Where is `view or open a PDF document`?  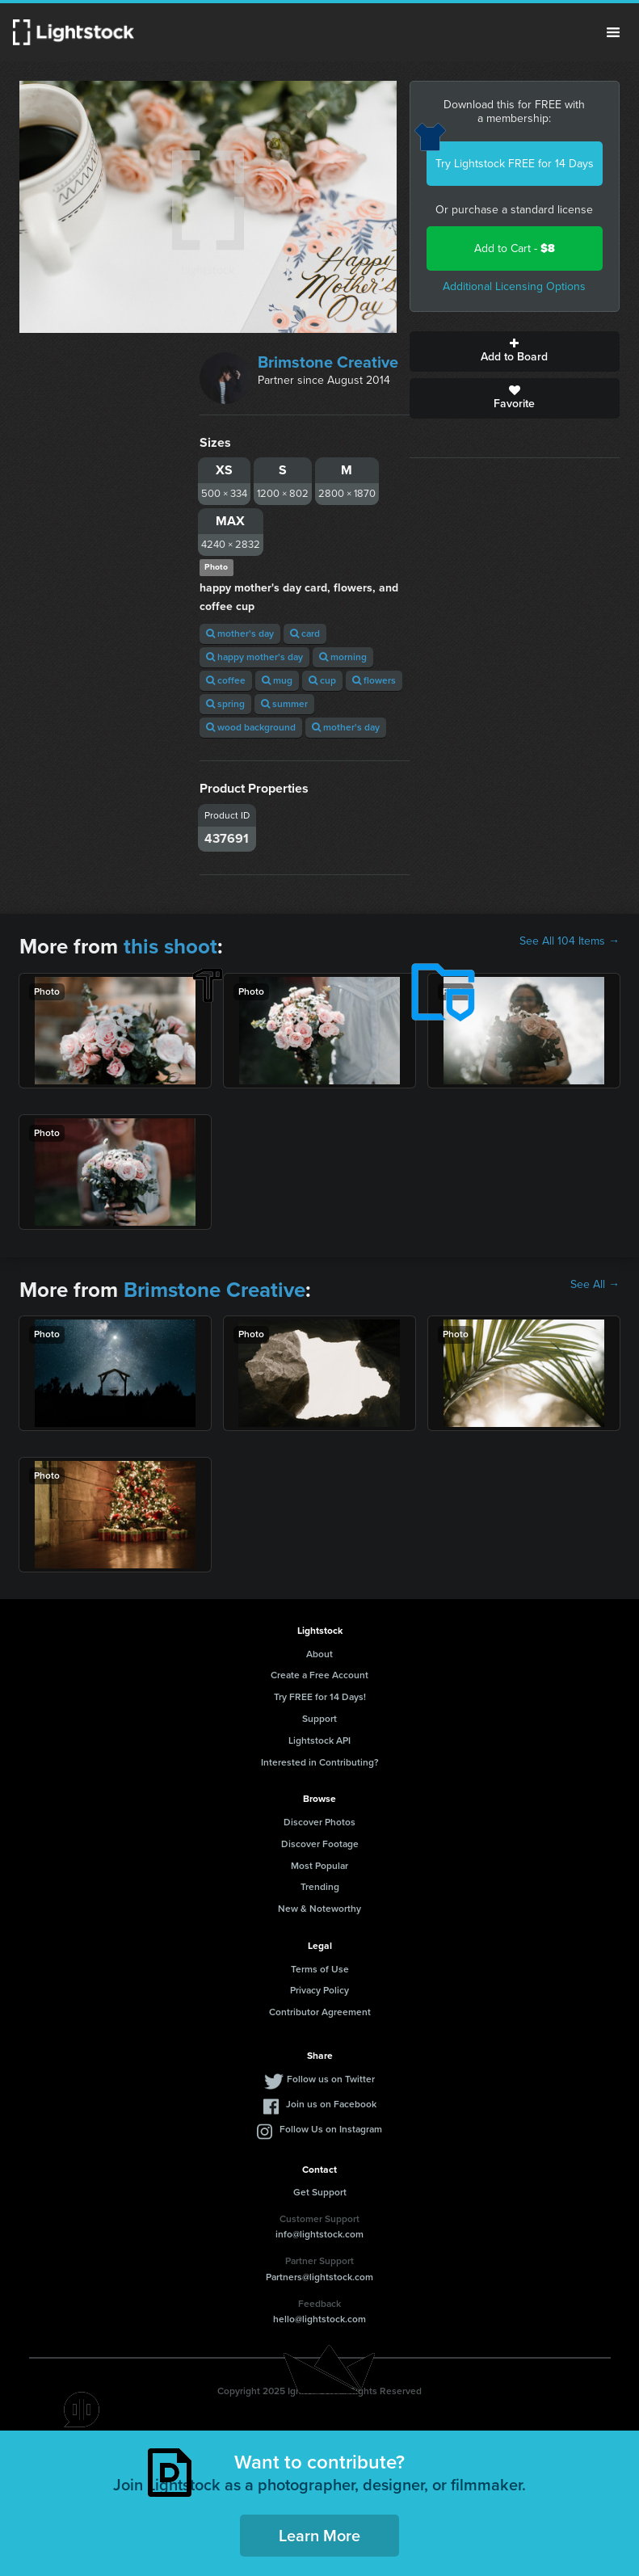
view or open a PDF document is located at coordinates (170, 2473).